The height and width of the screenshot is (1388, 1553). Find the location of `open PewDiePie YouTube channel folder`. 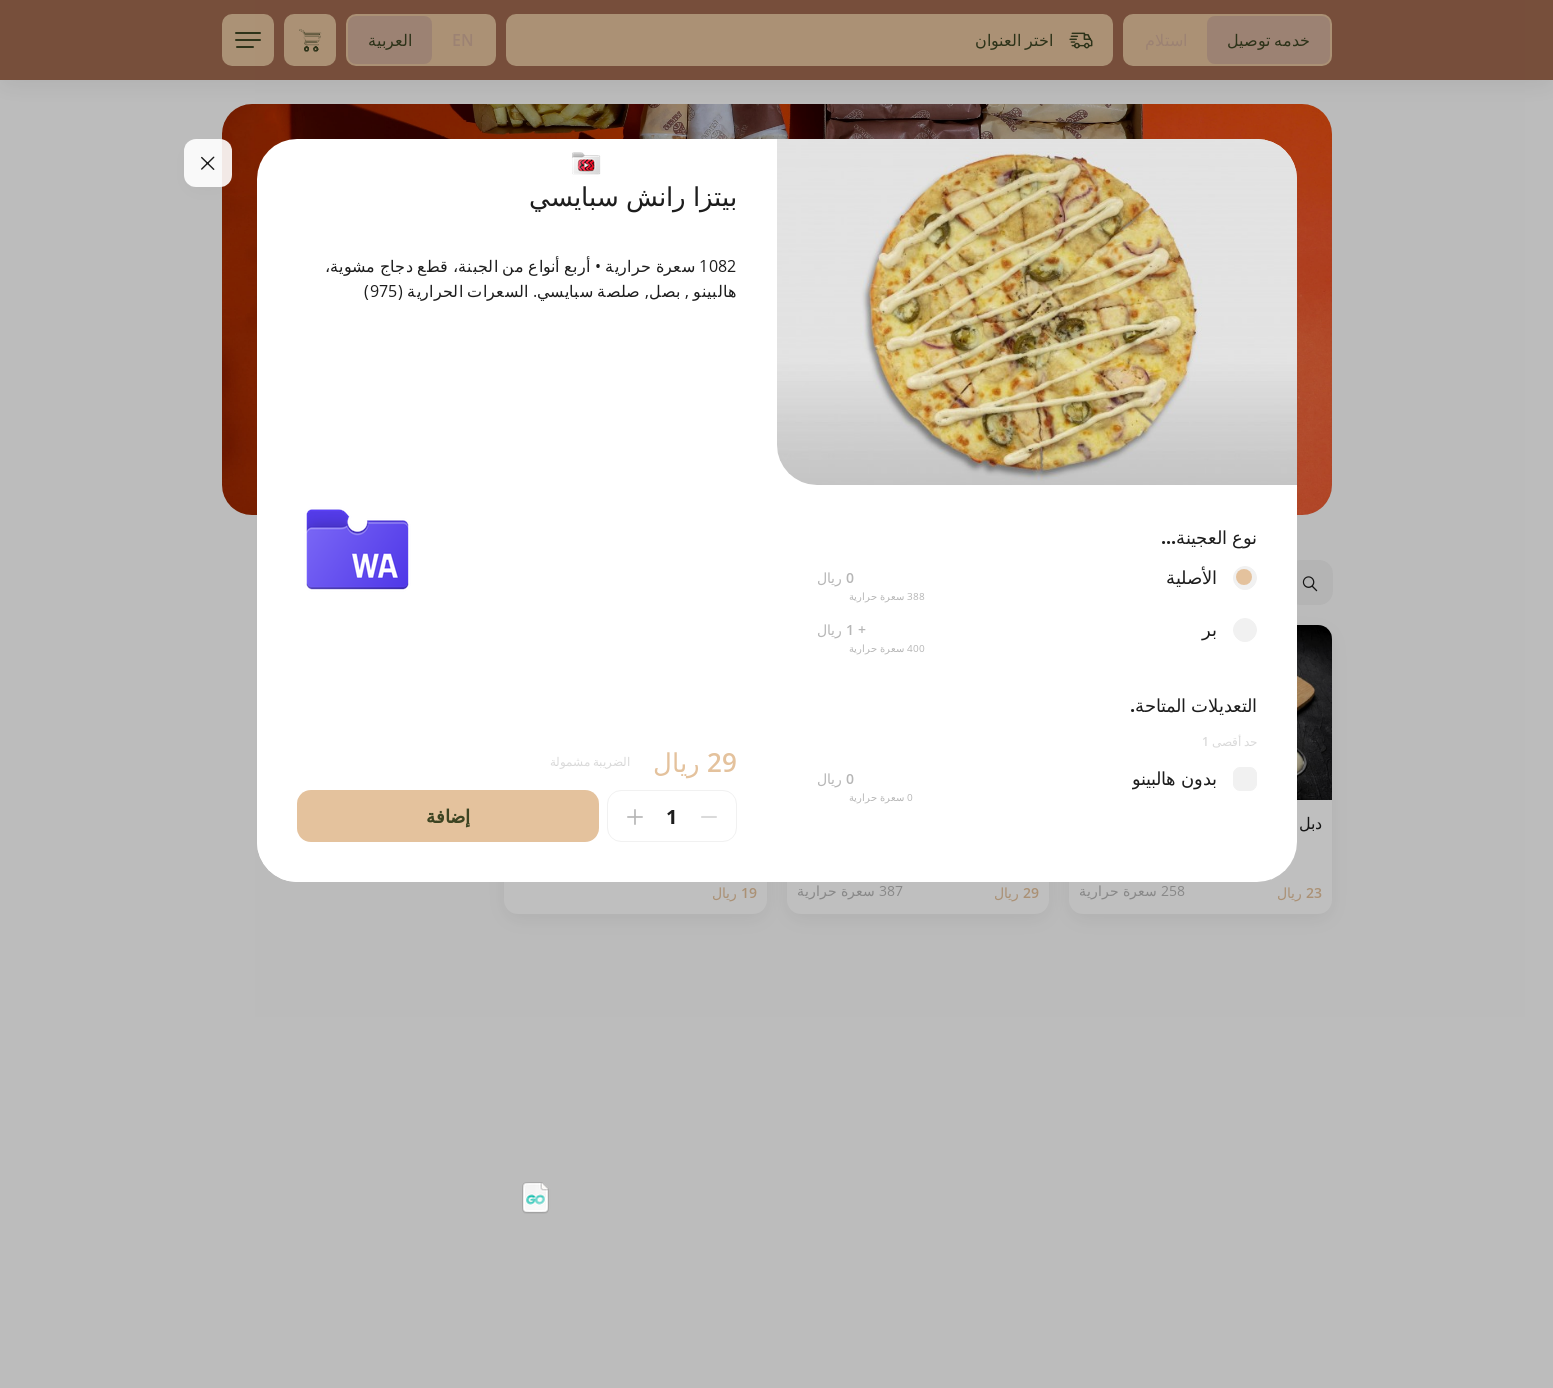

open PewDiePie YouTube channel folder is located at coordinates (586, 164).